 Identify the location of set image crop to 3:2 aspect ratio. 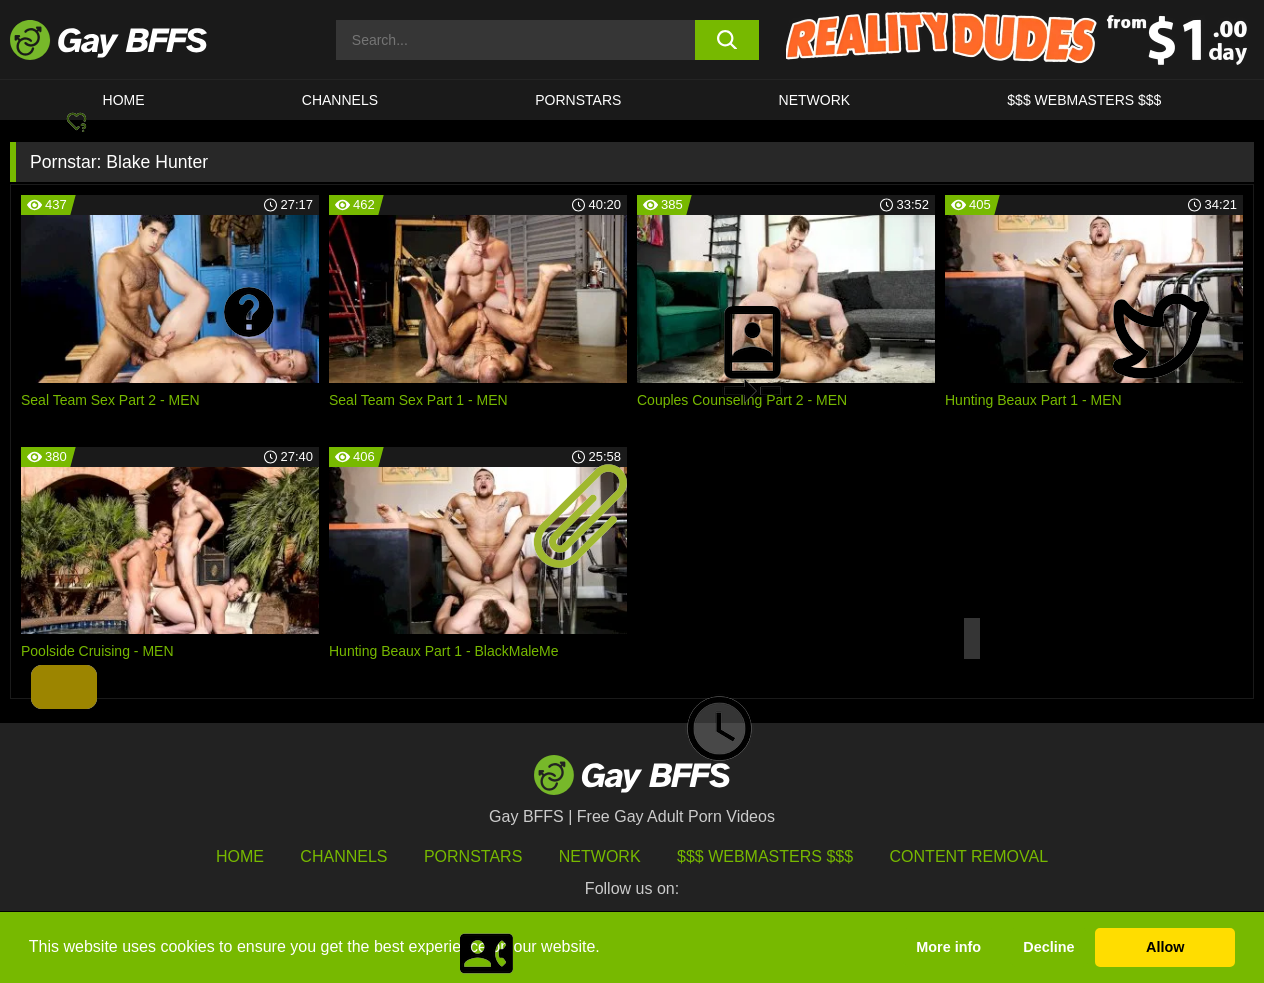
(64, 687).